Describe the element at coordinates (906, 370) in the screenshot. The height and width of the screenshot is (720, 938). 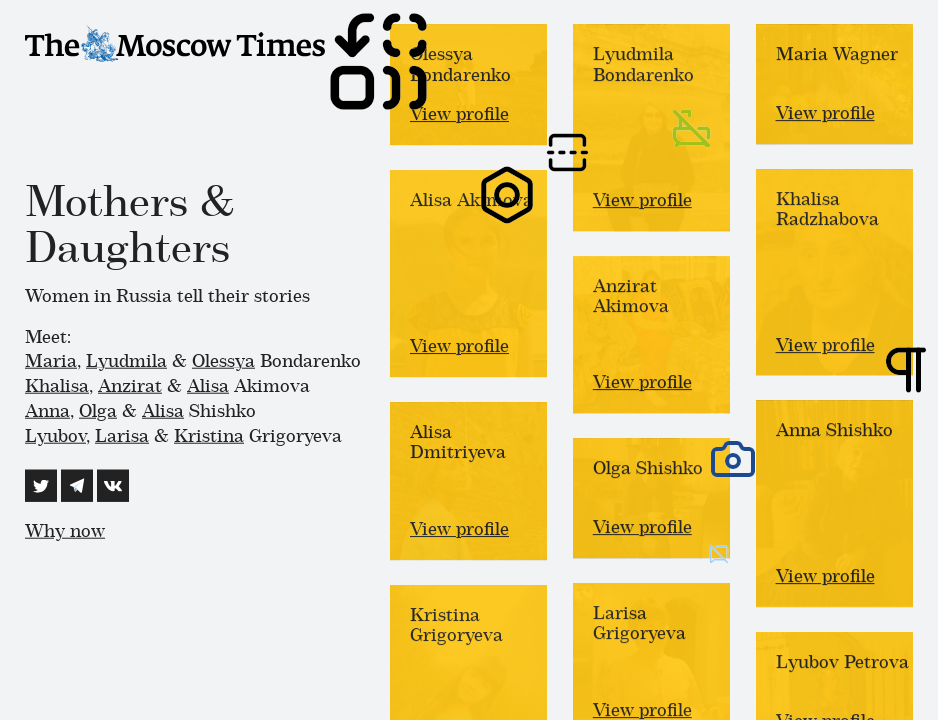
I see `toggle paragraph formatting options` at that location.